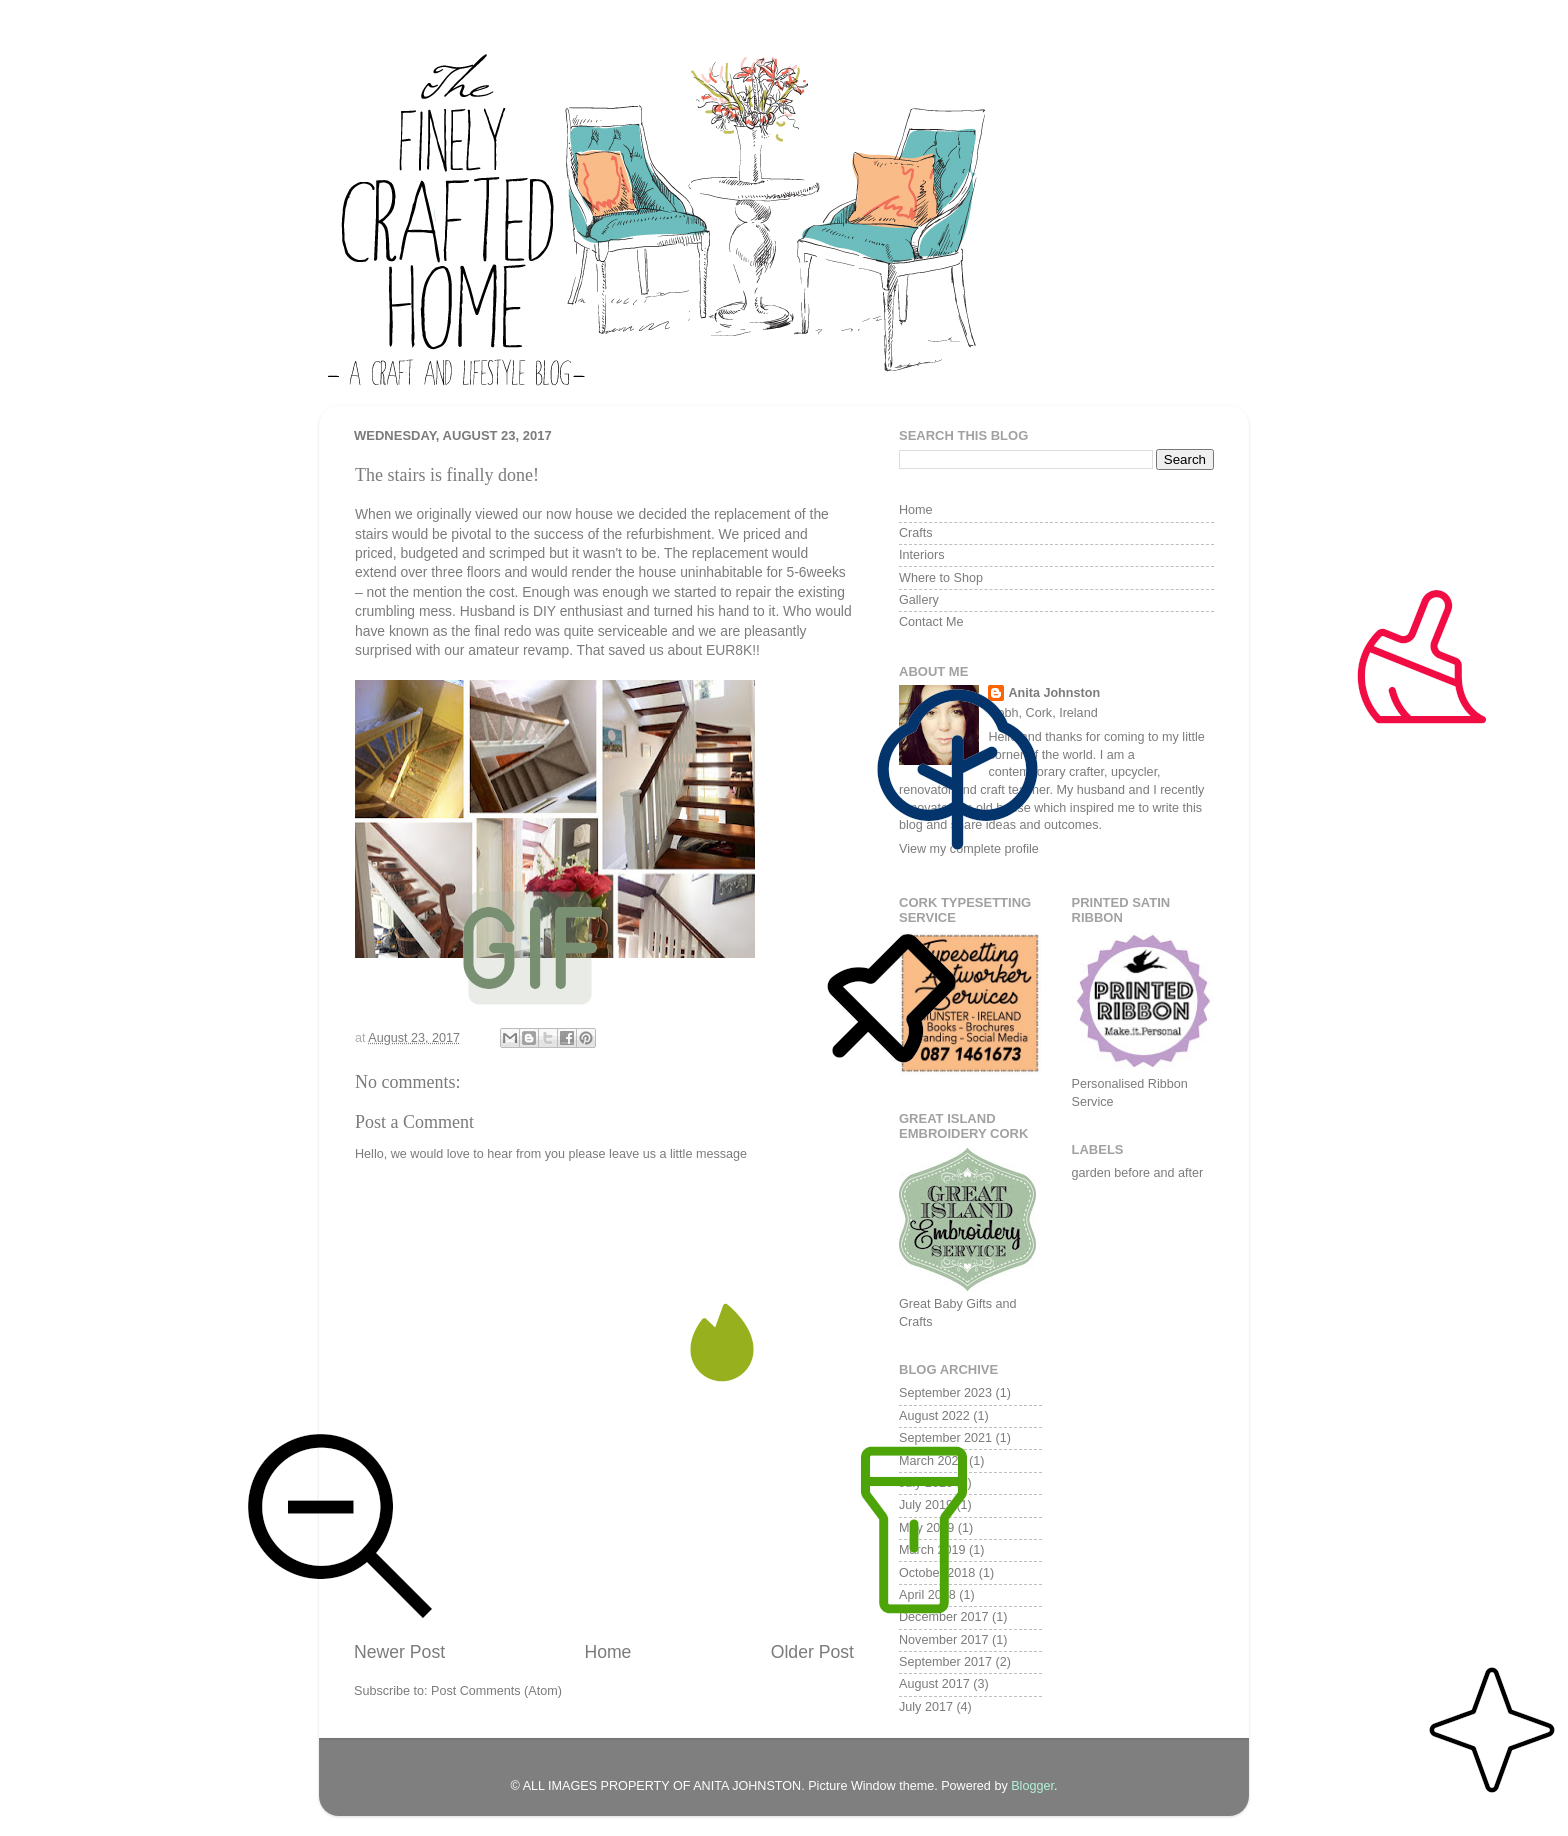  I want to click on zoom out to see more content, so click(340, 1526).